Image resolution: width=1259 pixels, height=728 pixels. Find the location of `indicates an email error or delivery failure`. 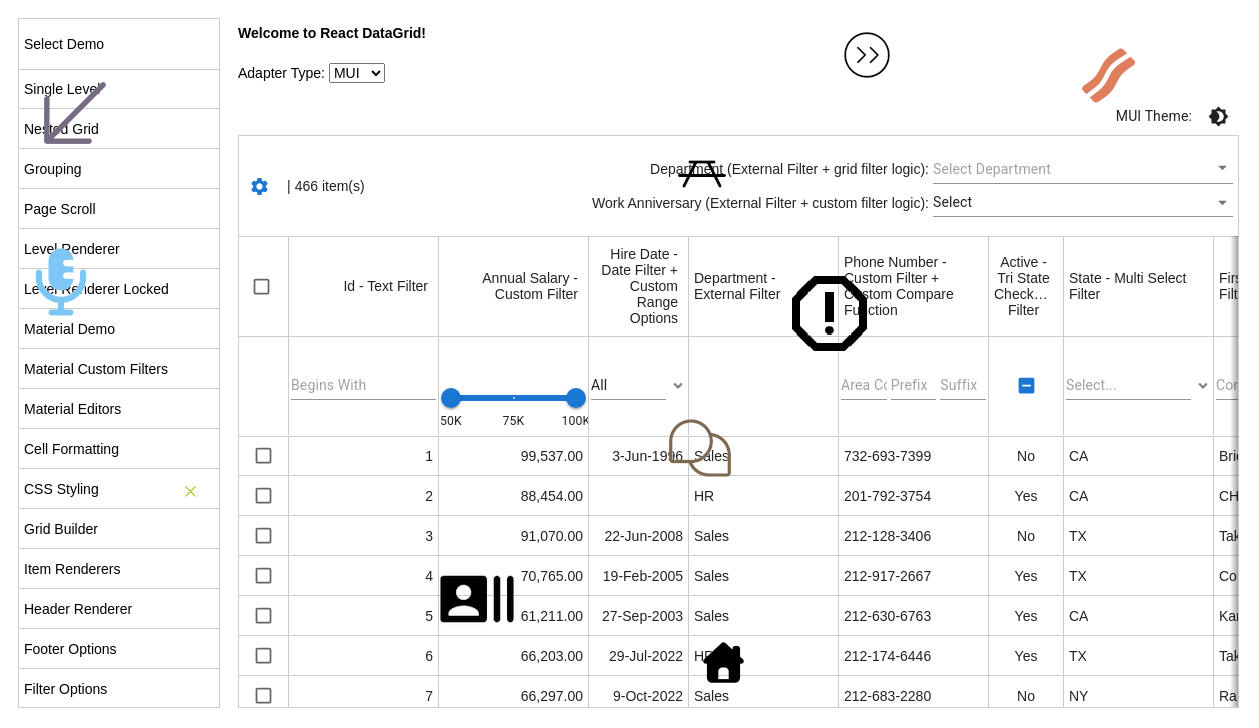

indicates an email error or delivery failure is located at coordinates (829, 313).